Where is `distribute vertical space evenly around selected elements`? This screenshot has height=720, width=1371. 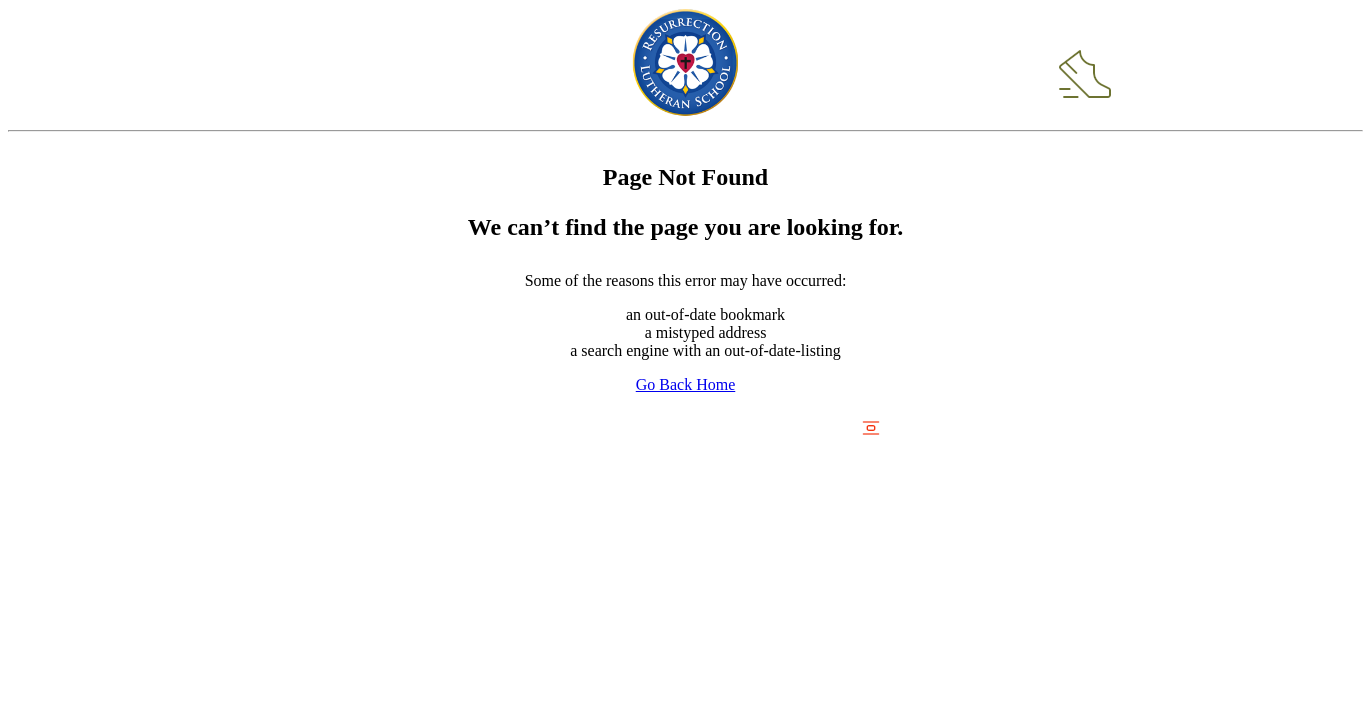 distribute vertical space evenly around selected elements is located at coordinates (871, 428).